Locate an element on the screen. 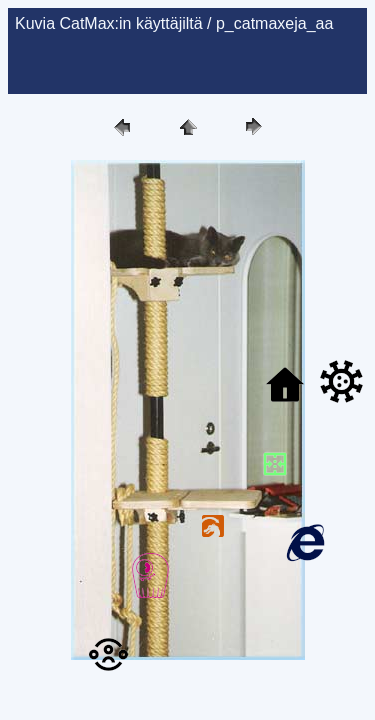 The height and width of the screenshot is (720, 375). ScyllaDB logo is located at coordinates (150, 575).